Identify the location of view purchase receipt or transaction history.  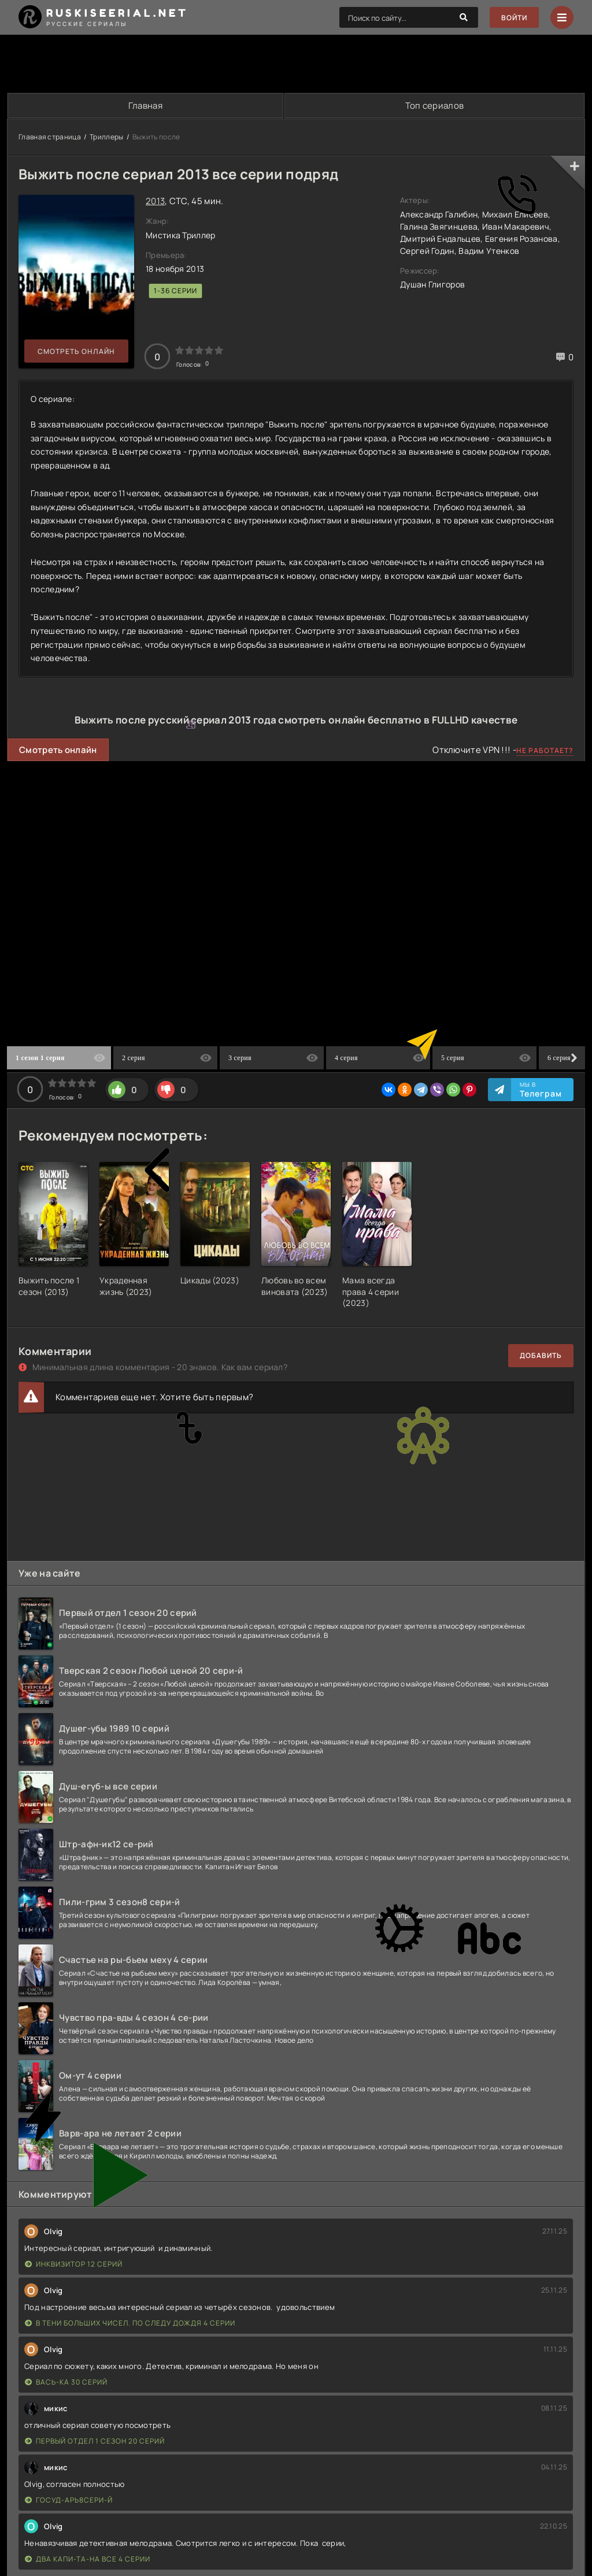
(191, 725).